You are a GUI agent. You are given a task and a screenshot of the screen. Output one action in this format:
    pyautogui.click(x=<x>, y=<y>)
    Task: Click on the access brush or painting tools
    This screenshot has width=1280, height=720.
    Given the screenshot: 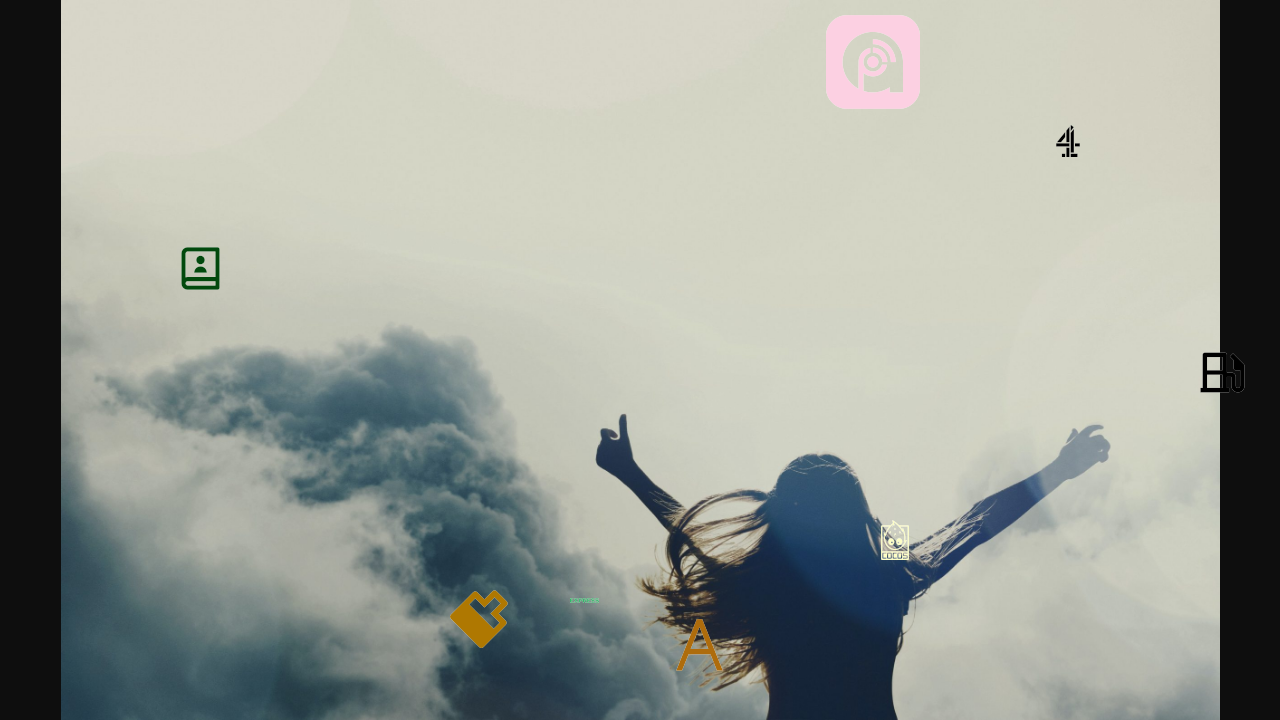 What is the action you would take?
    pyautogui.click(x=480, y=617)
    